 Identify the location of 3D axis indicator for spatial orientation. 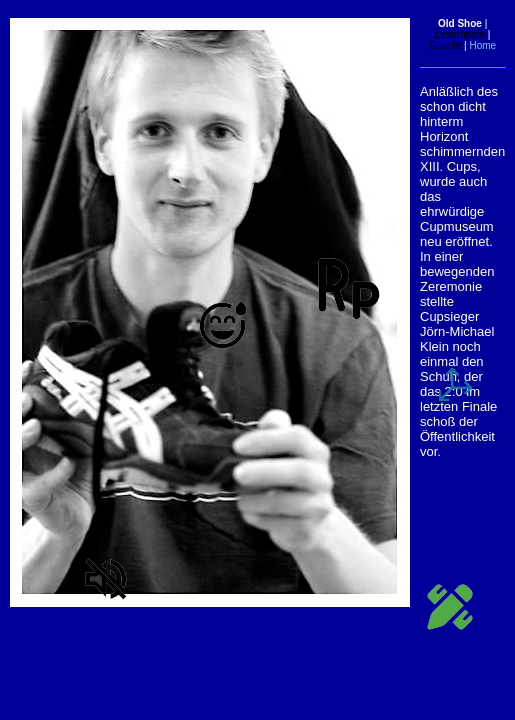
(453, 386).